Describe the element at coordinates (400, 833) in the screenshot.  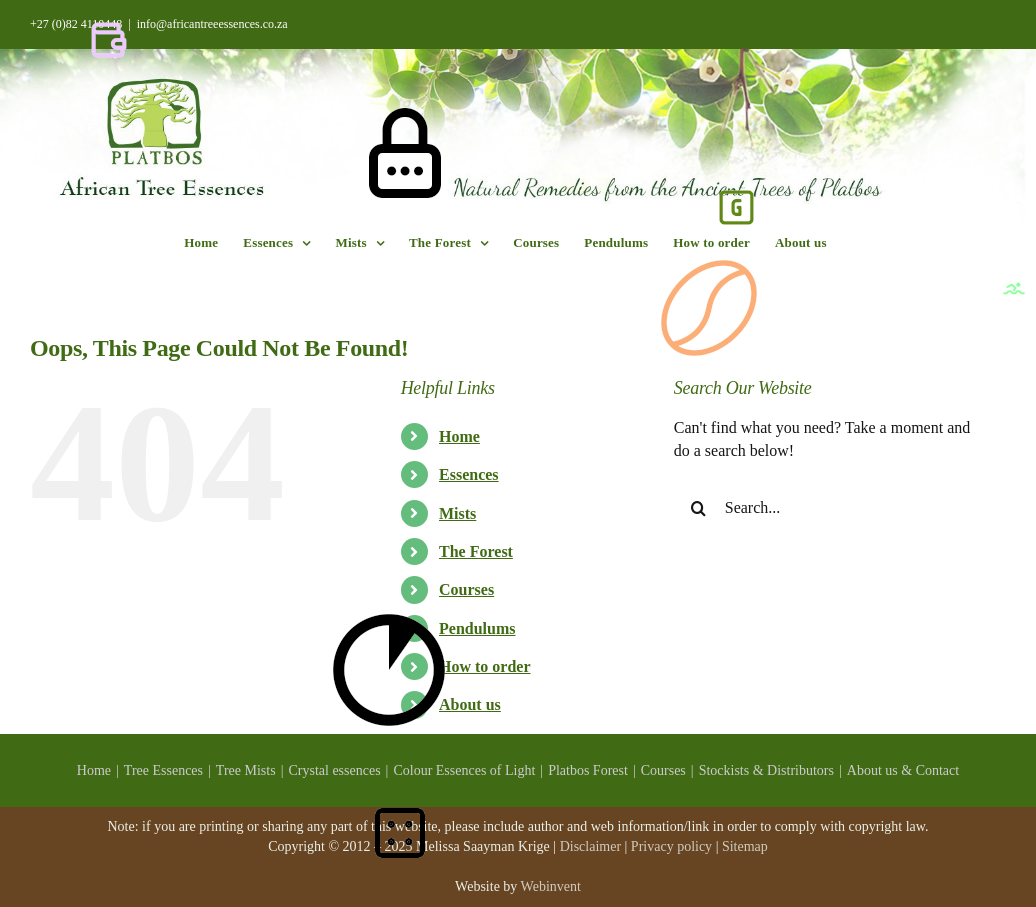
I see `randomize or shuffle content` at that location.